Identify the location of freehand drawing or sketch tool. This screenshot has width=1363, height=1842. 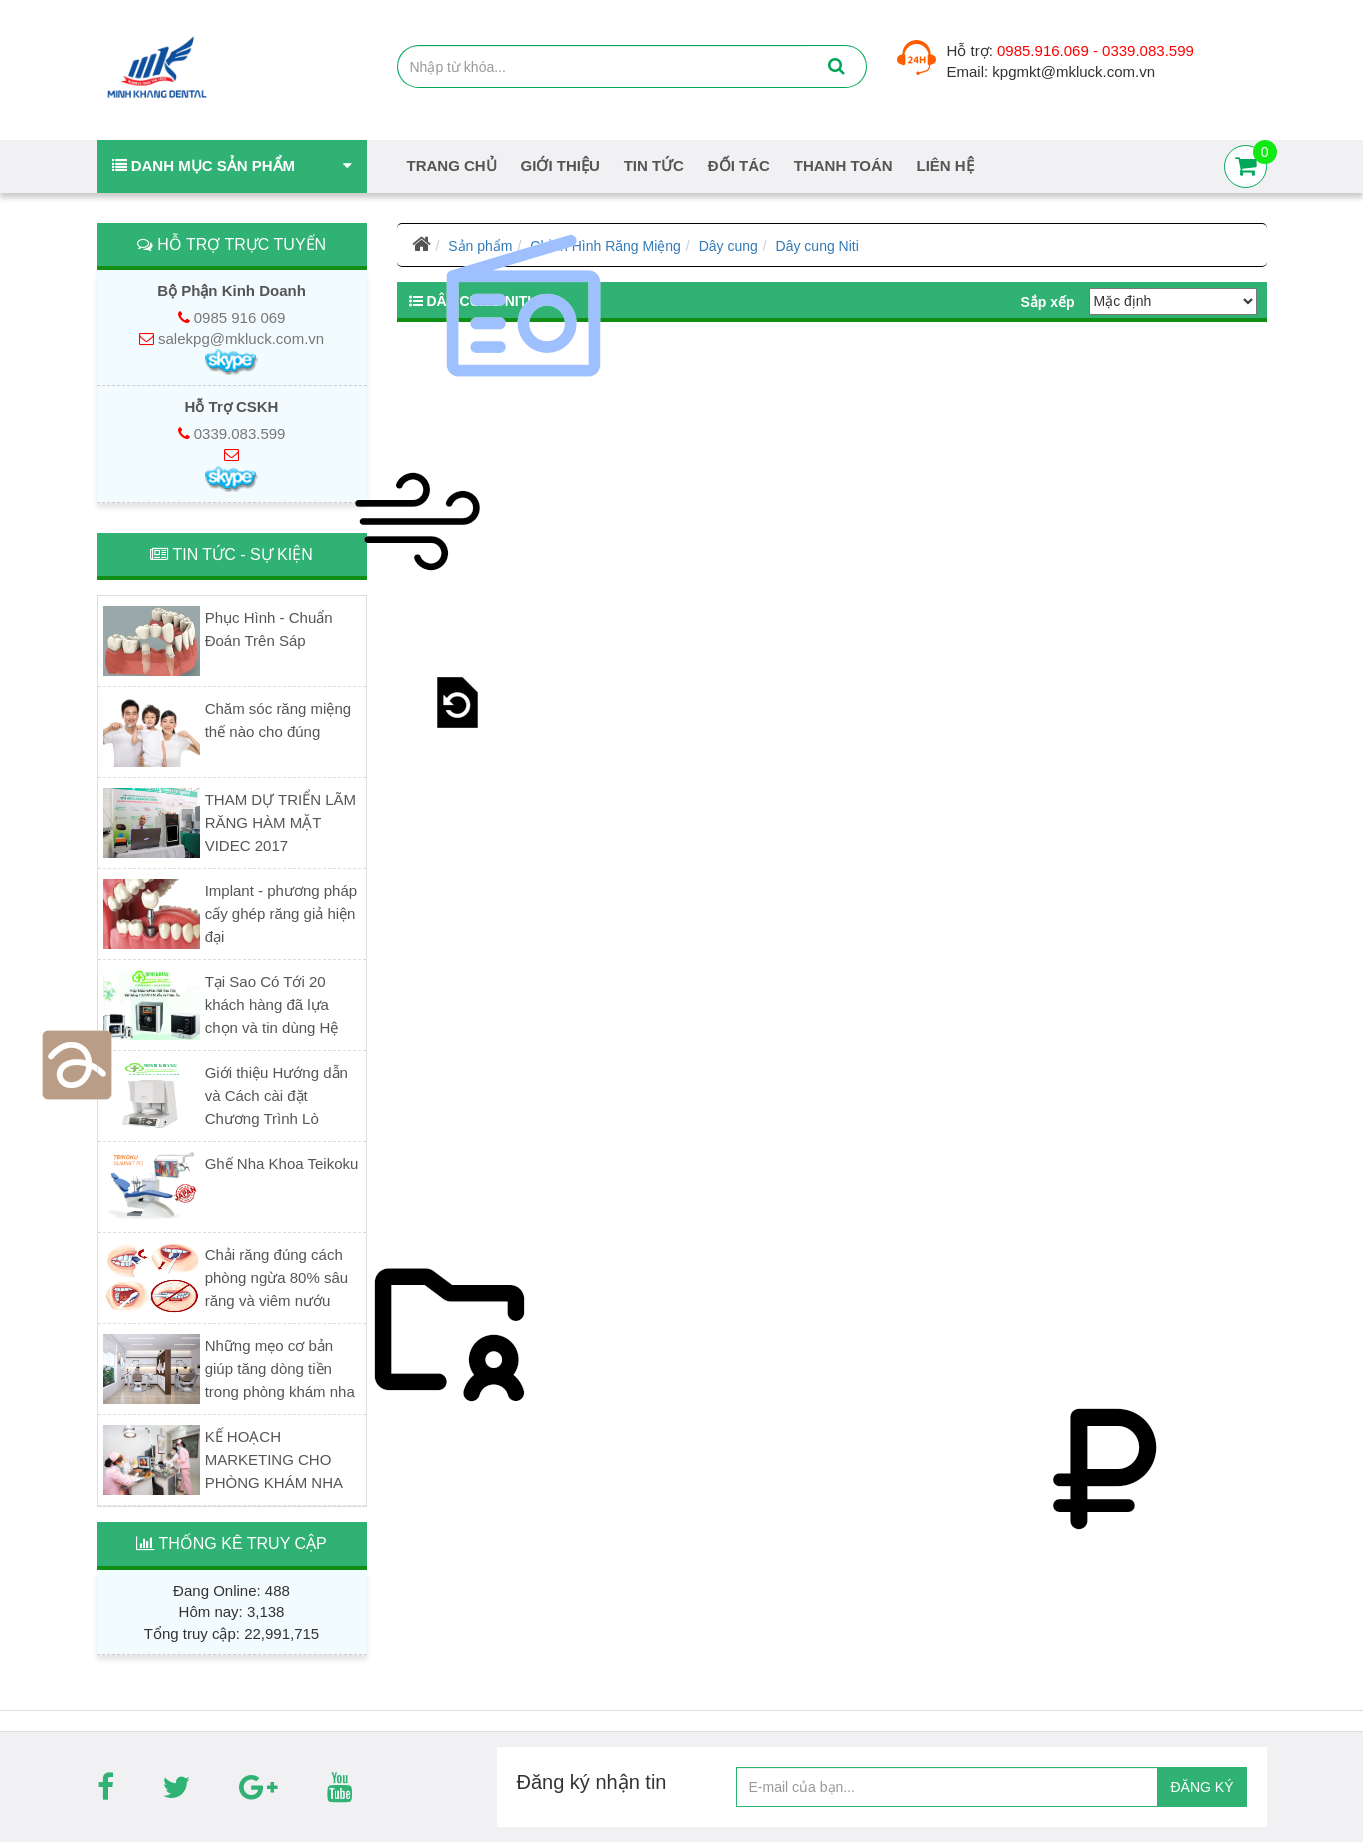
(77, 1065).